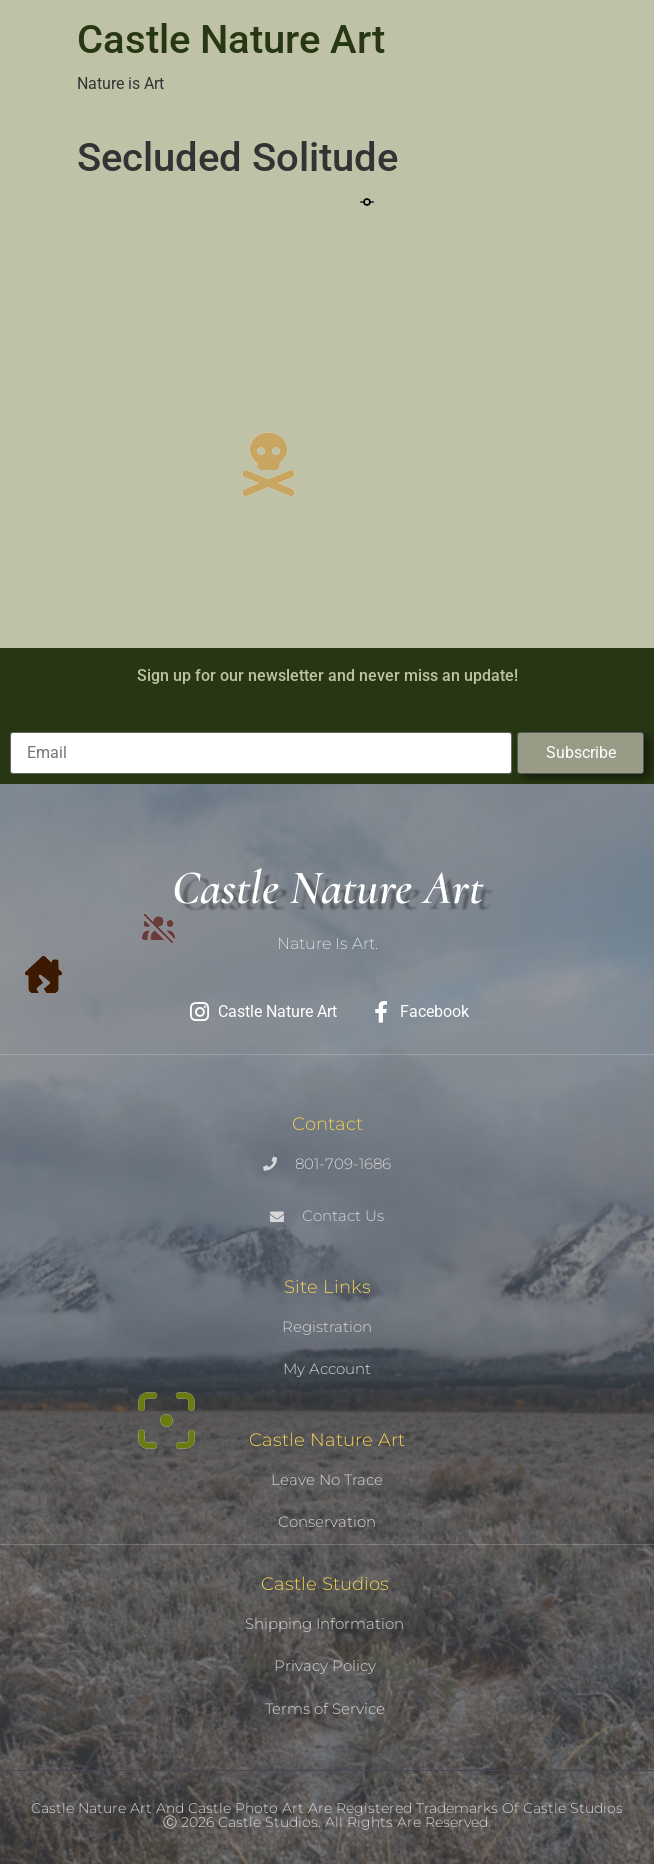 Image resolution: width=654 pixels, height=1864 pixels. I want to click on report property damage, so click(43, 974).